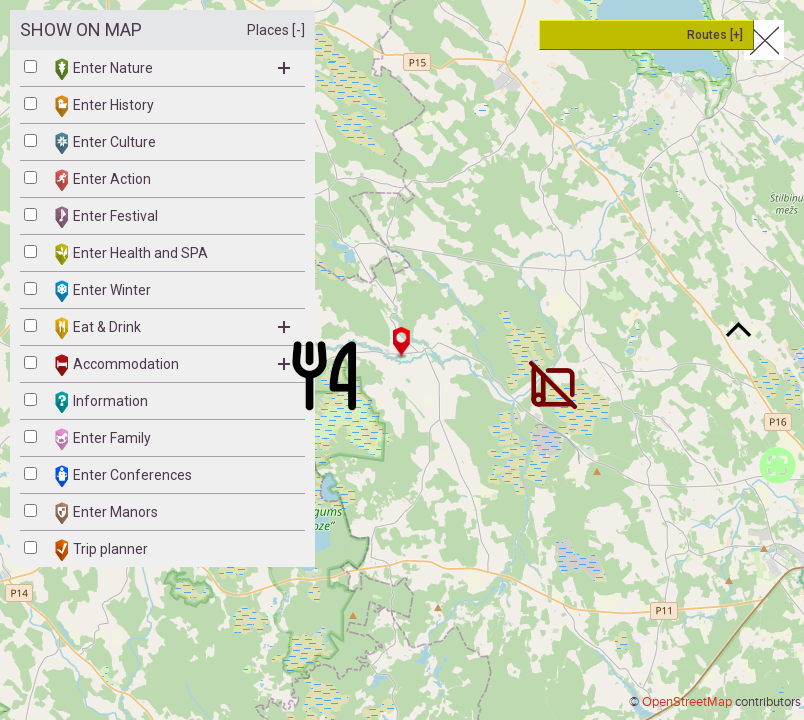  What do you see at coordinates (325, 374) in the screenshot?
I see `access food and dining options` at bounding box center [325, 374].